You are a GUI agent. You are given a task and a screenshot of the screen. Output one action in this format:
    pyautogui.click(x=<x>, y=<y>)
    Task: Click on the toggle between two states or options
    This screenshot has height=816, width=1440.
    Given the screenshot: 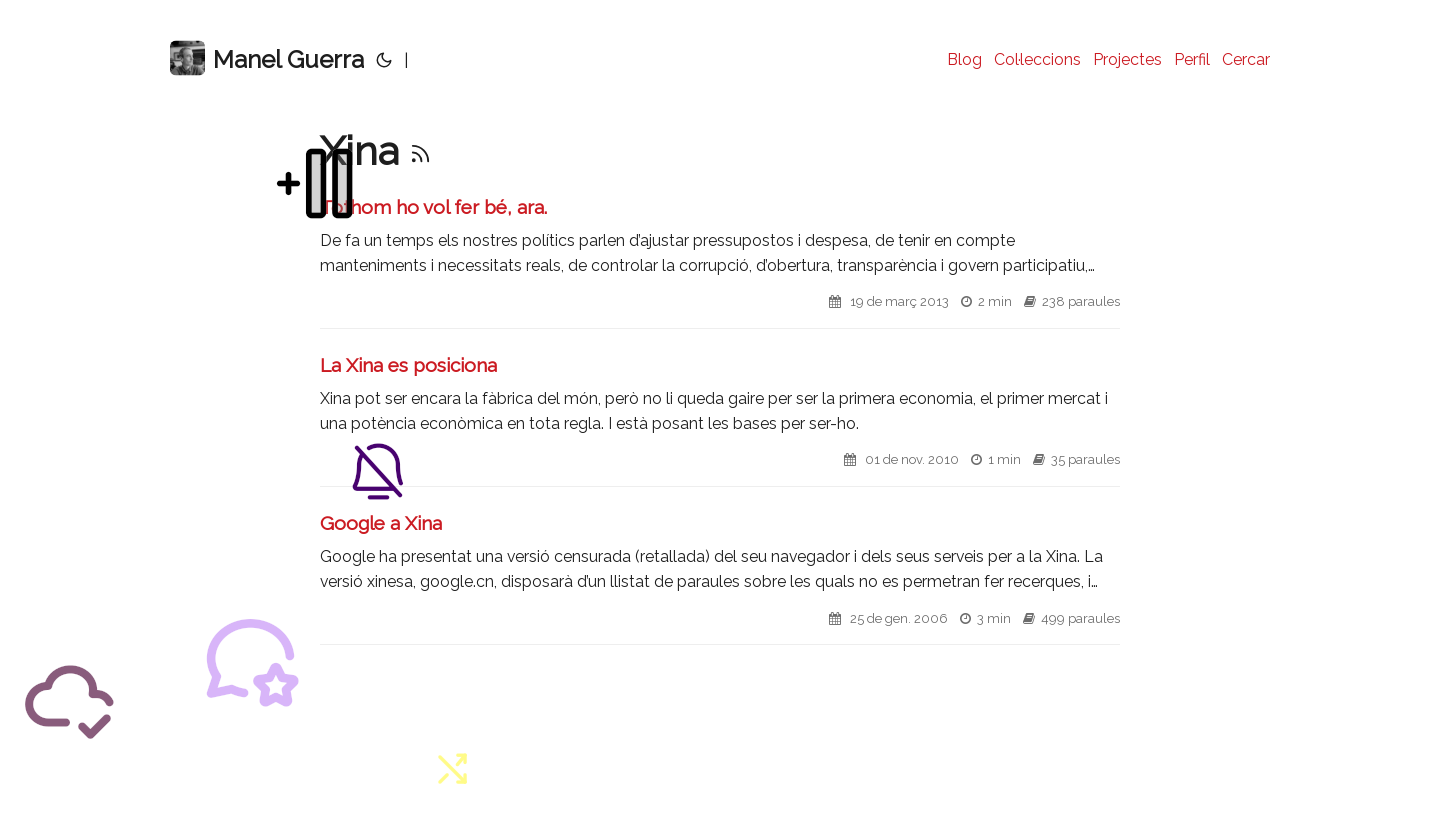 What is the action you would take?
    pyautogui.click(x=452, y=769)
    